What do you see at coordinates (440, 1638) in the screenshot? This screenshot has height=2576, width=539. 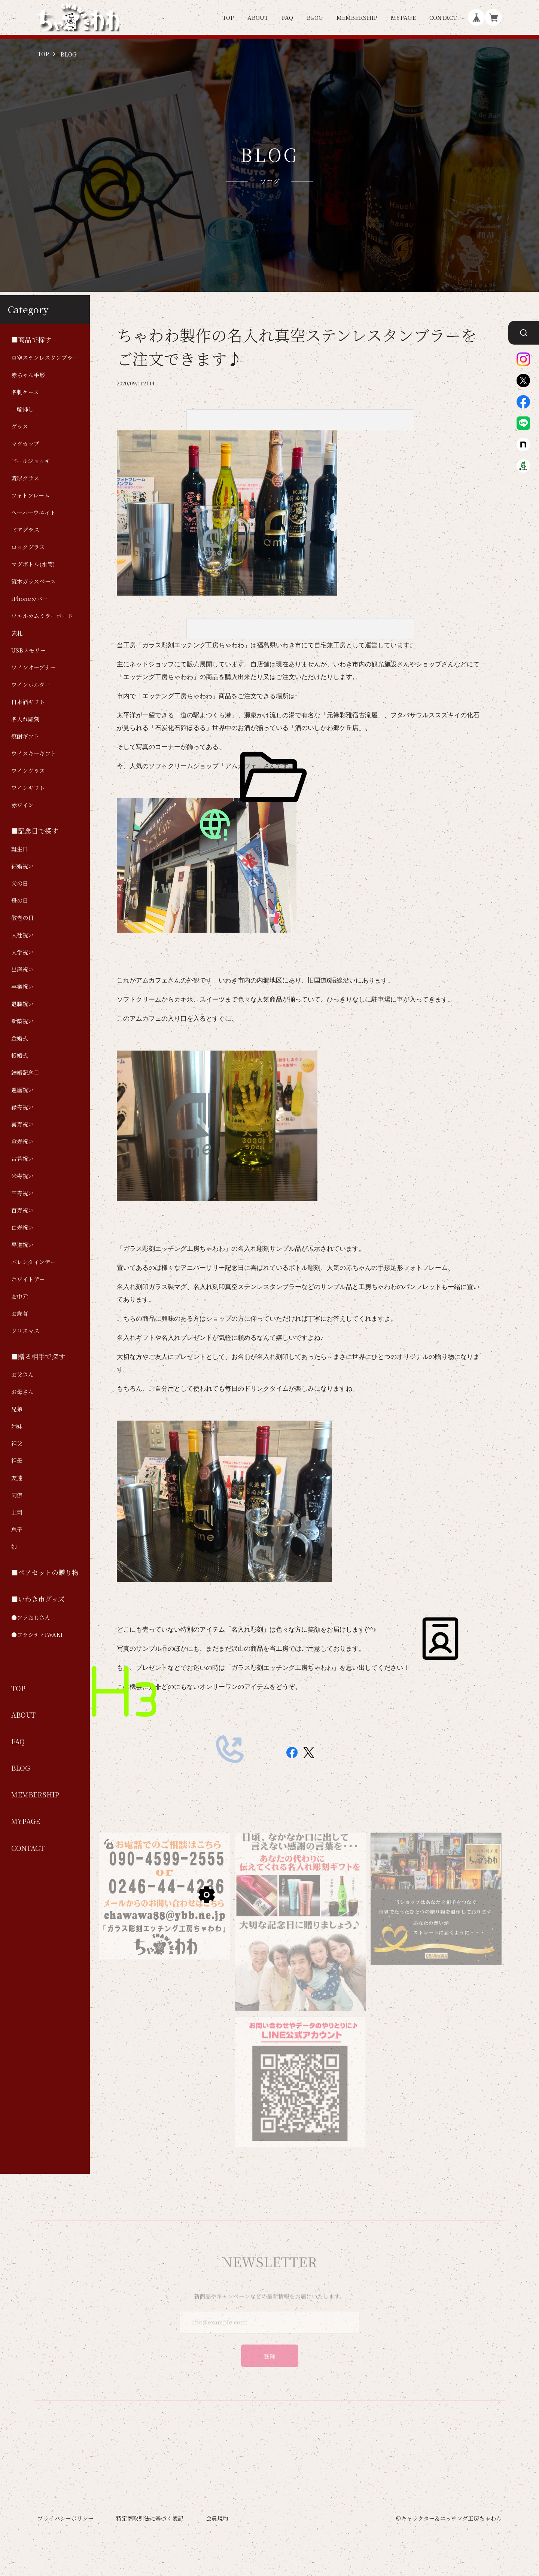 I see `view user profile or identity information` at bounding box center [440, 1638].